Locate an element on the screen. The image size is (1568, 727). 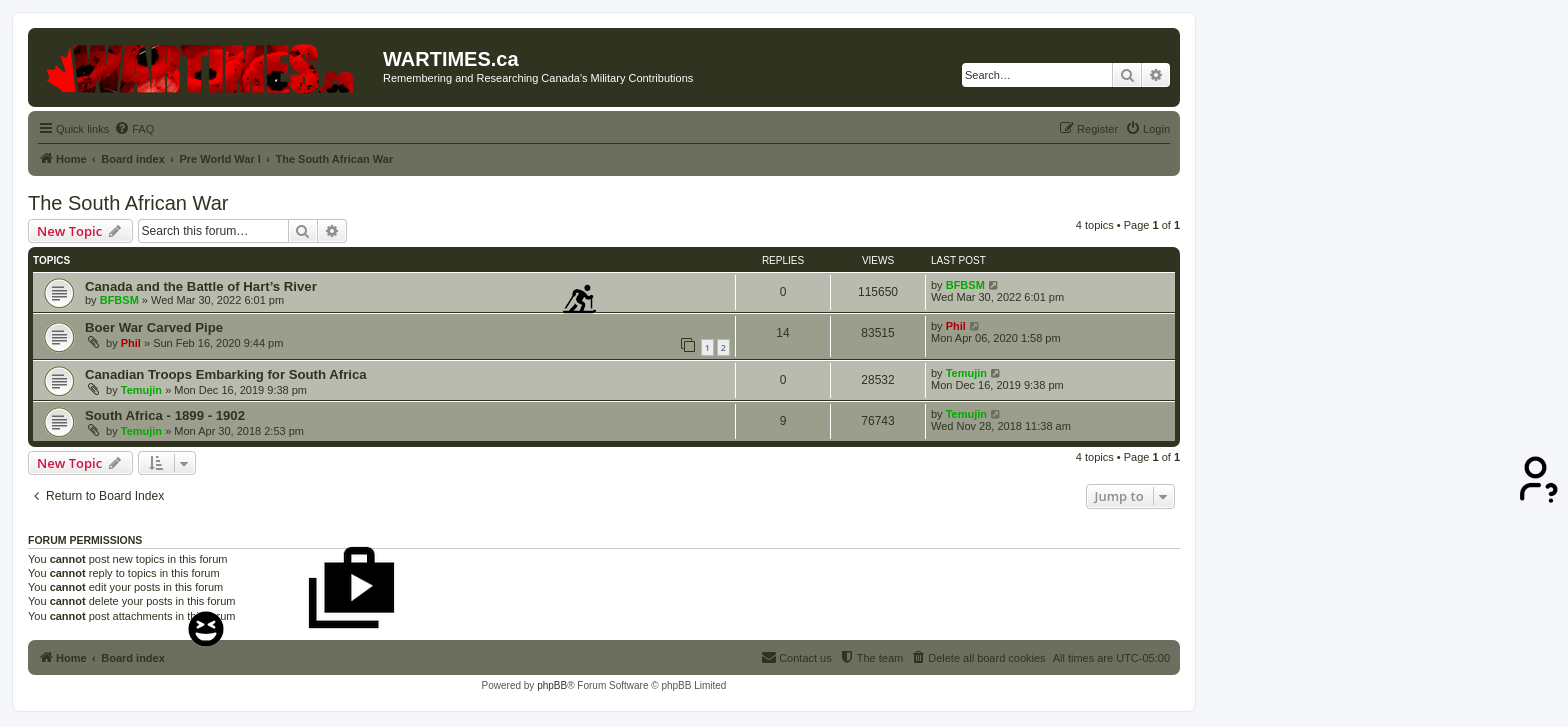
access purchased video content is located at coordinates (351, 589).